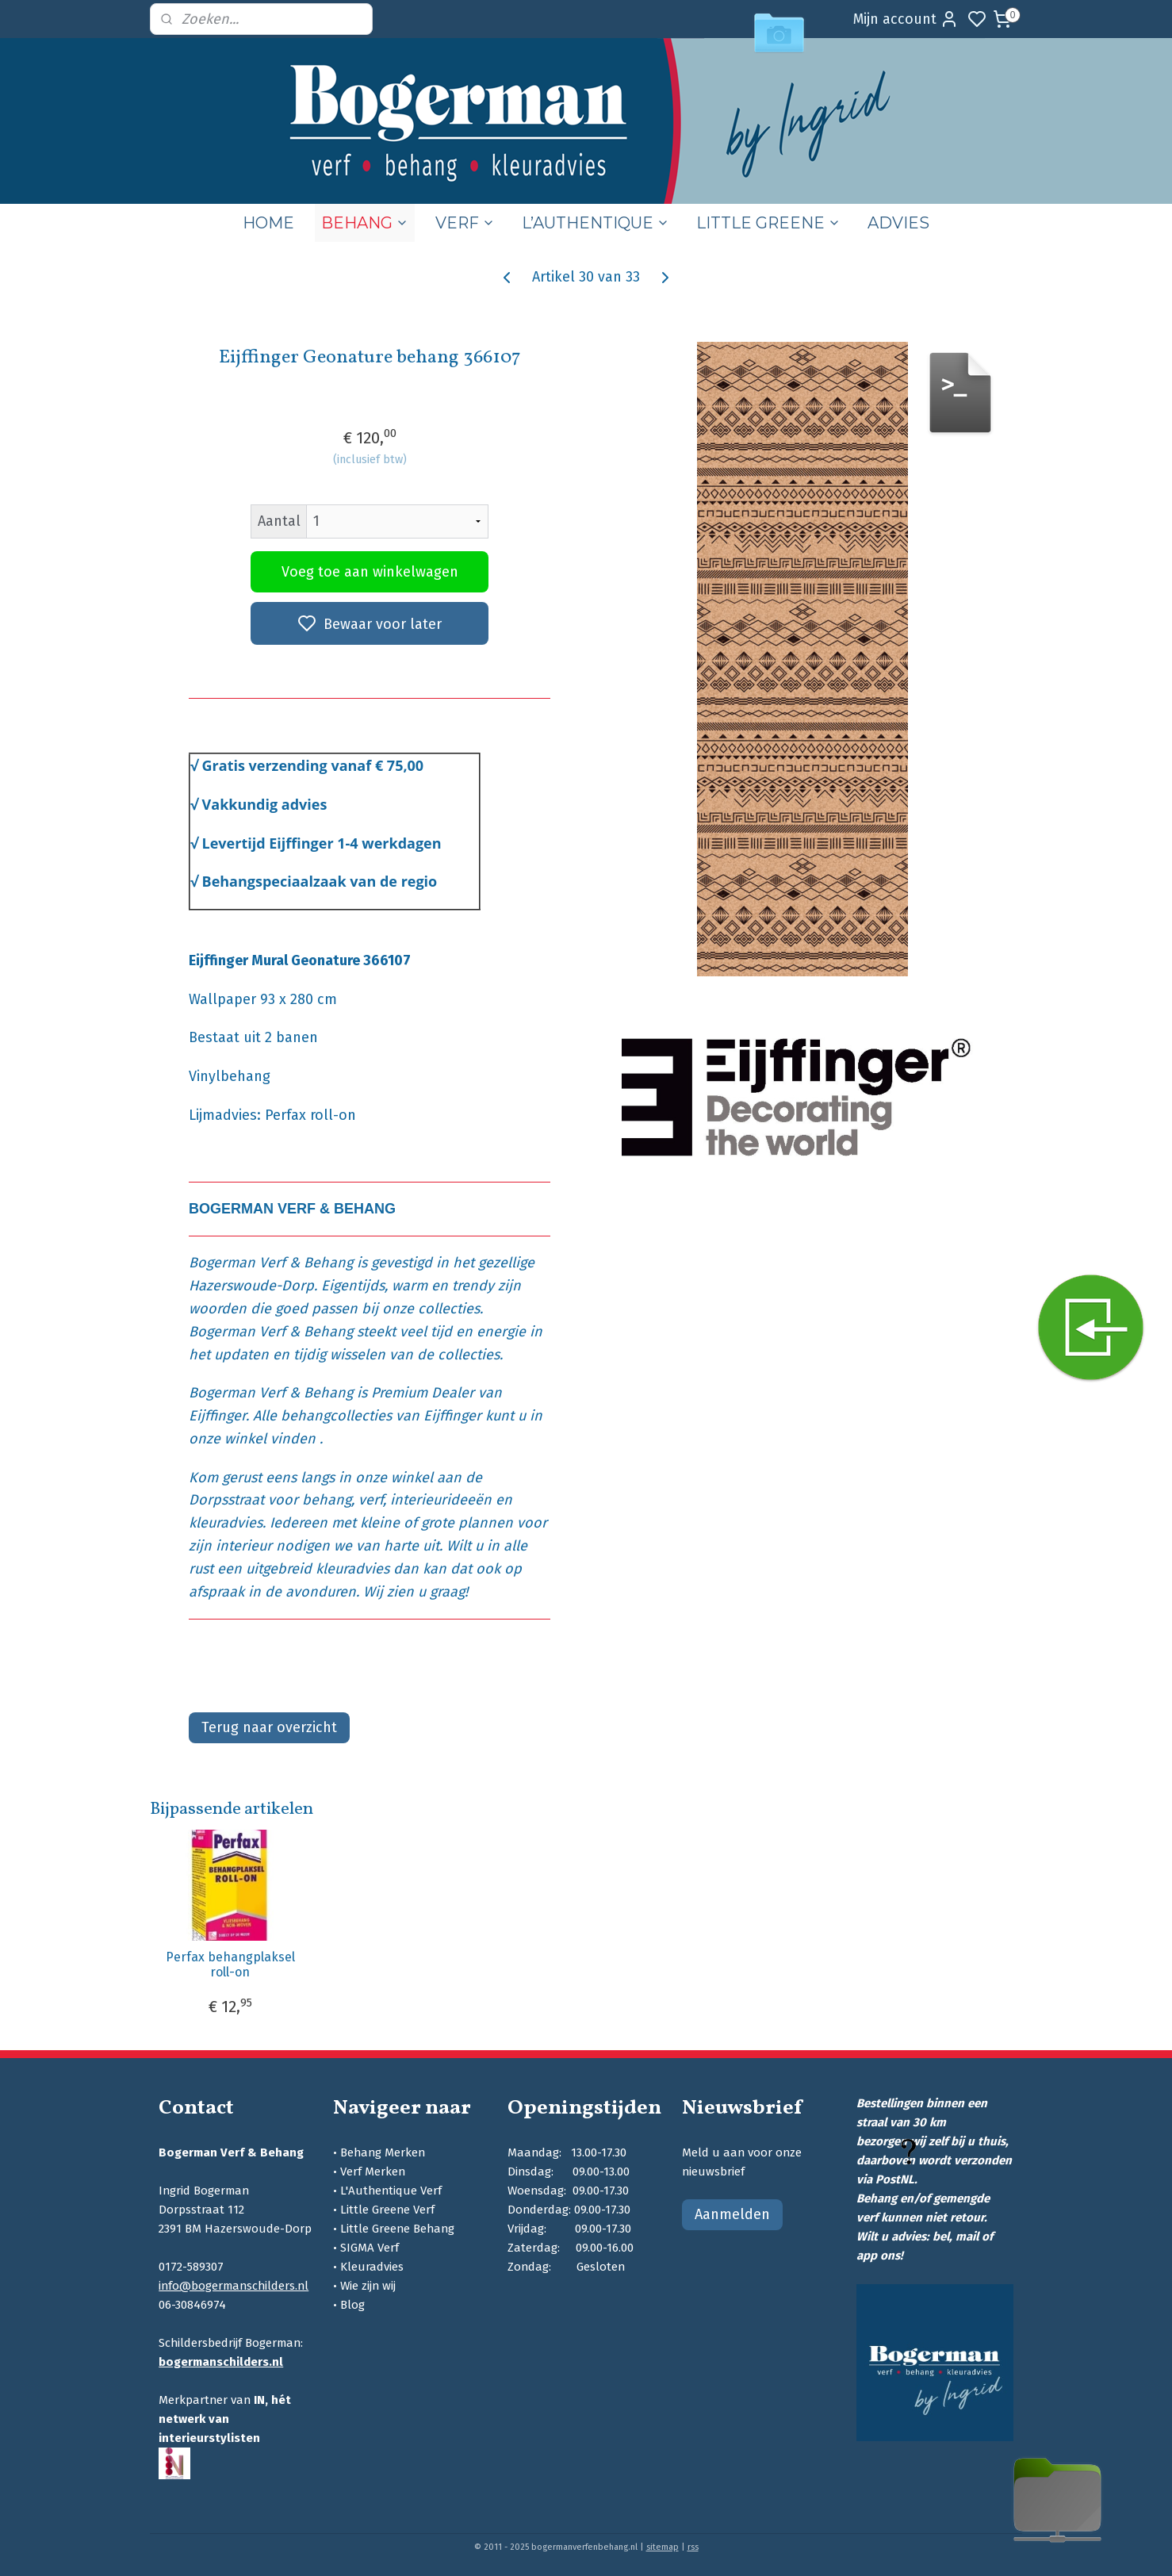 This screenshot has width=1172, height=2576. Describe the element at coordinates (960, 394) in the screenshot. I see `a shell script or command line executable file` at that location.